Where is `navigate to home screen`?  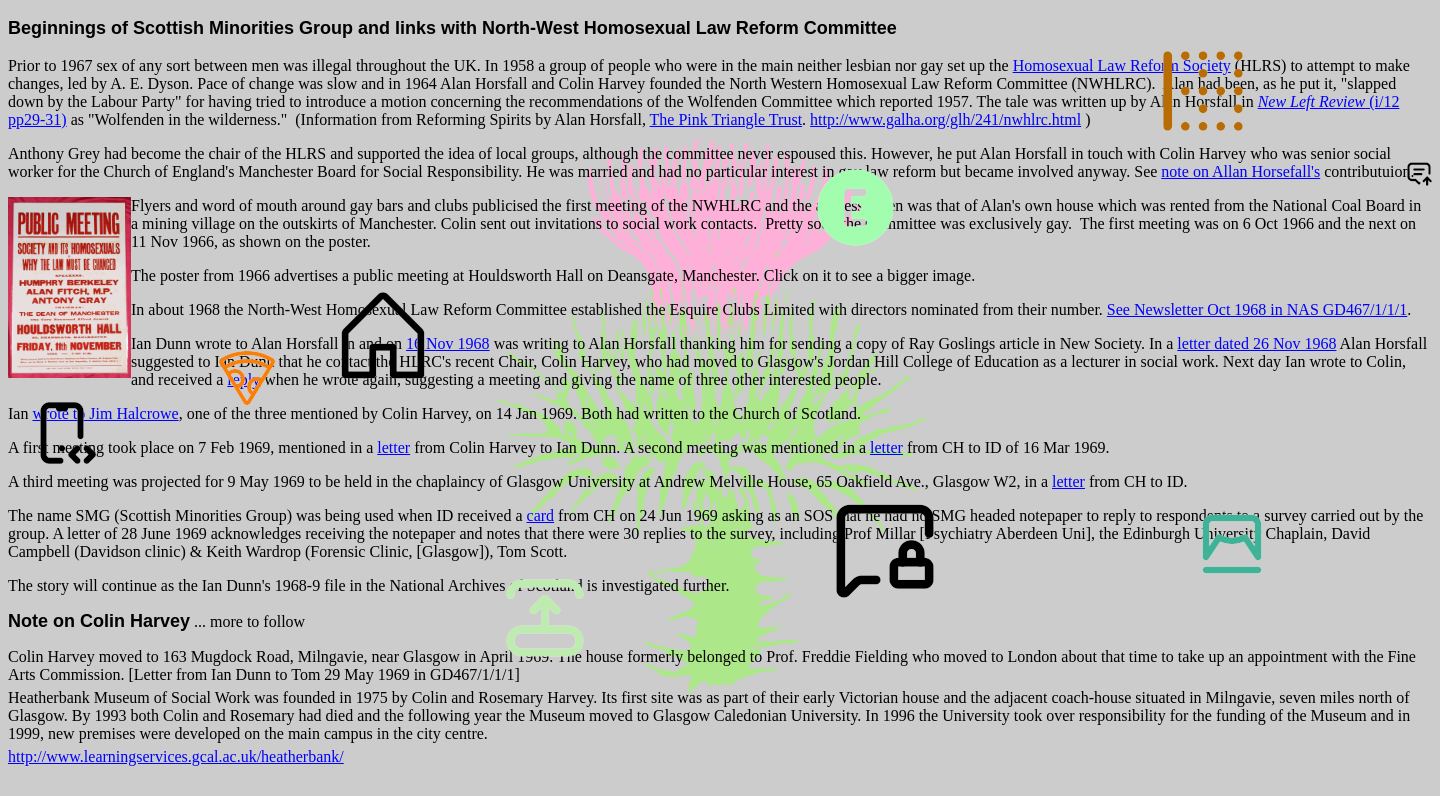
navigate to home screen is located at coordinates (383, 337).